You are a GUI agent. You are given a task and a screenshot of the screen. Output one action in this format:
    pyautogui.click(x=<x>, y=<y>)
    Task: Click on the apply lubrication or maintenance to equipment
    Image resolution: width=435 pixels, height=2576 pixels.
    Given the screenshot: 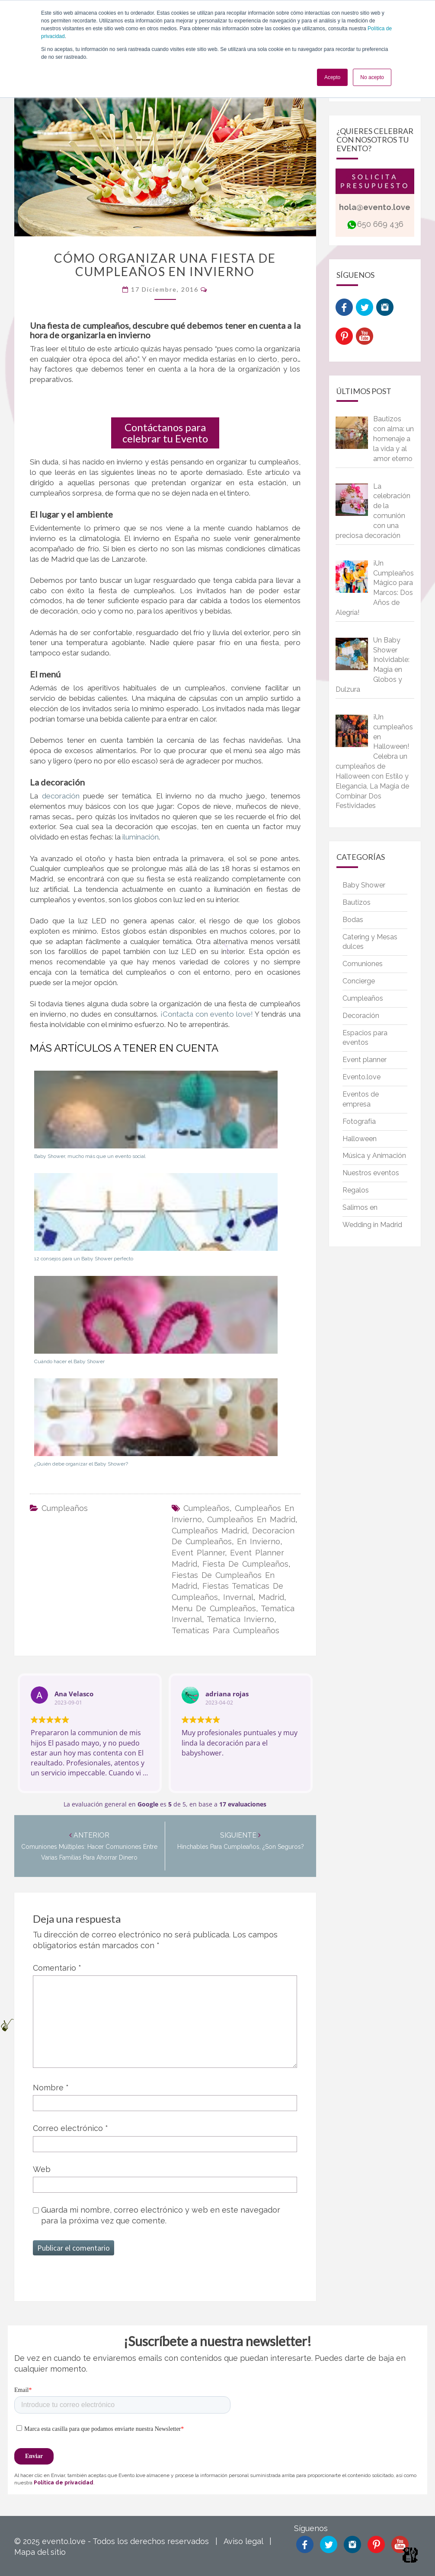 What is the action you would take?
    pyautogui.click(x=7, y=2025)
    